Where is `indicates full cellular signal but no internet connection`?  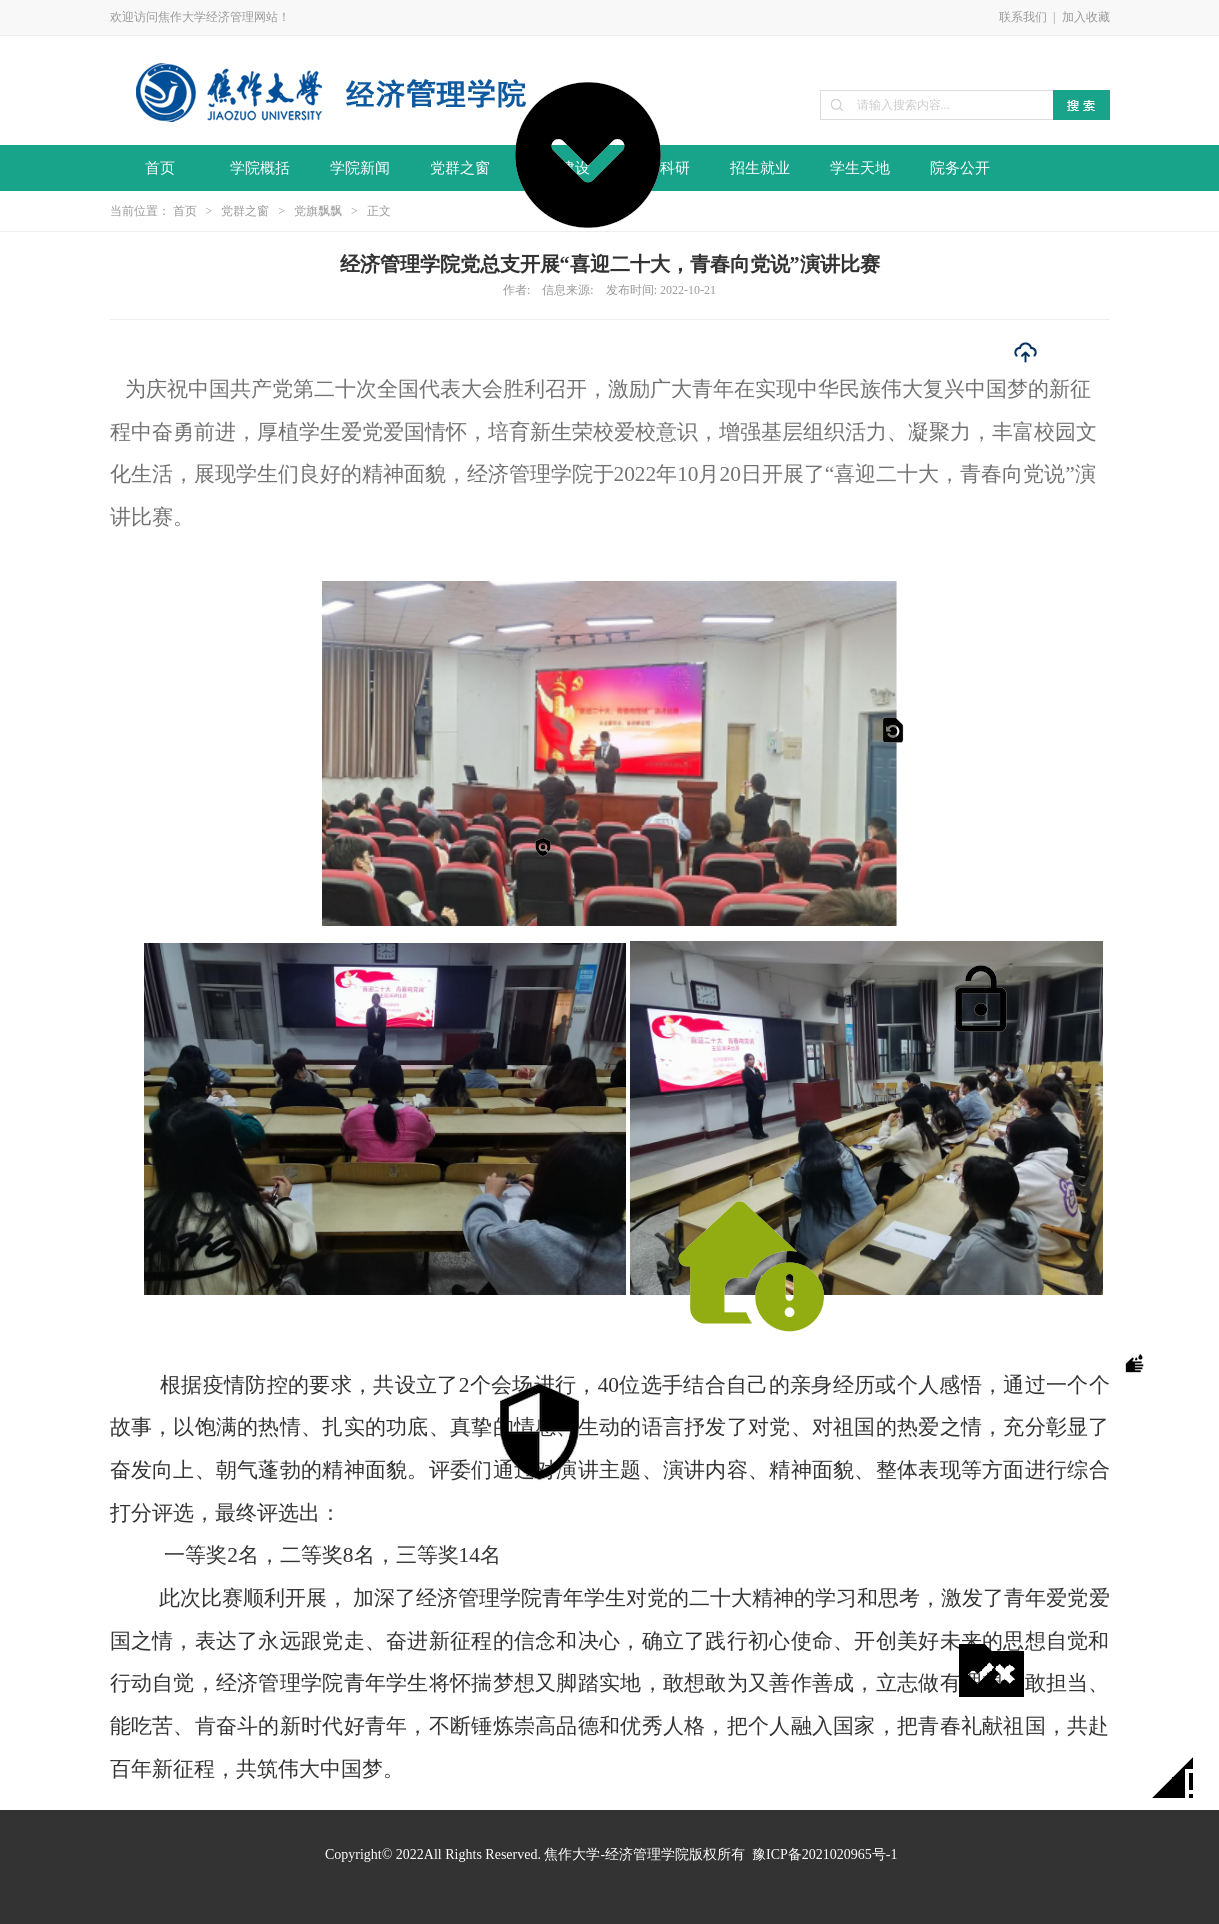 indicates full cellular signal but no internet connection is located at coordinates (1172, 1777).